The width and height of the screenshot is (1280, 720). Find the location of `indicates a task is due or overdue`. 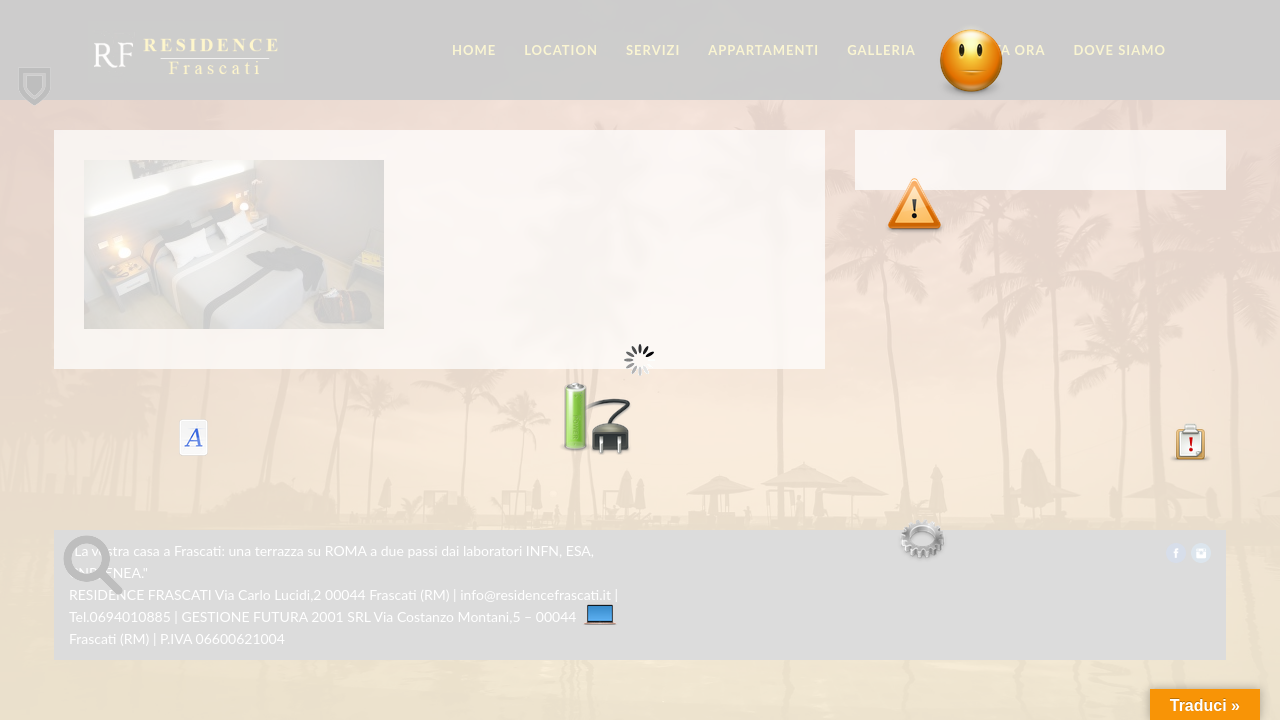

indicates a task is due or overdue is located at coordinates (1190, 442).